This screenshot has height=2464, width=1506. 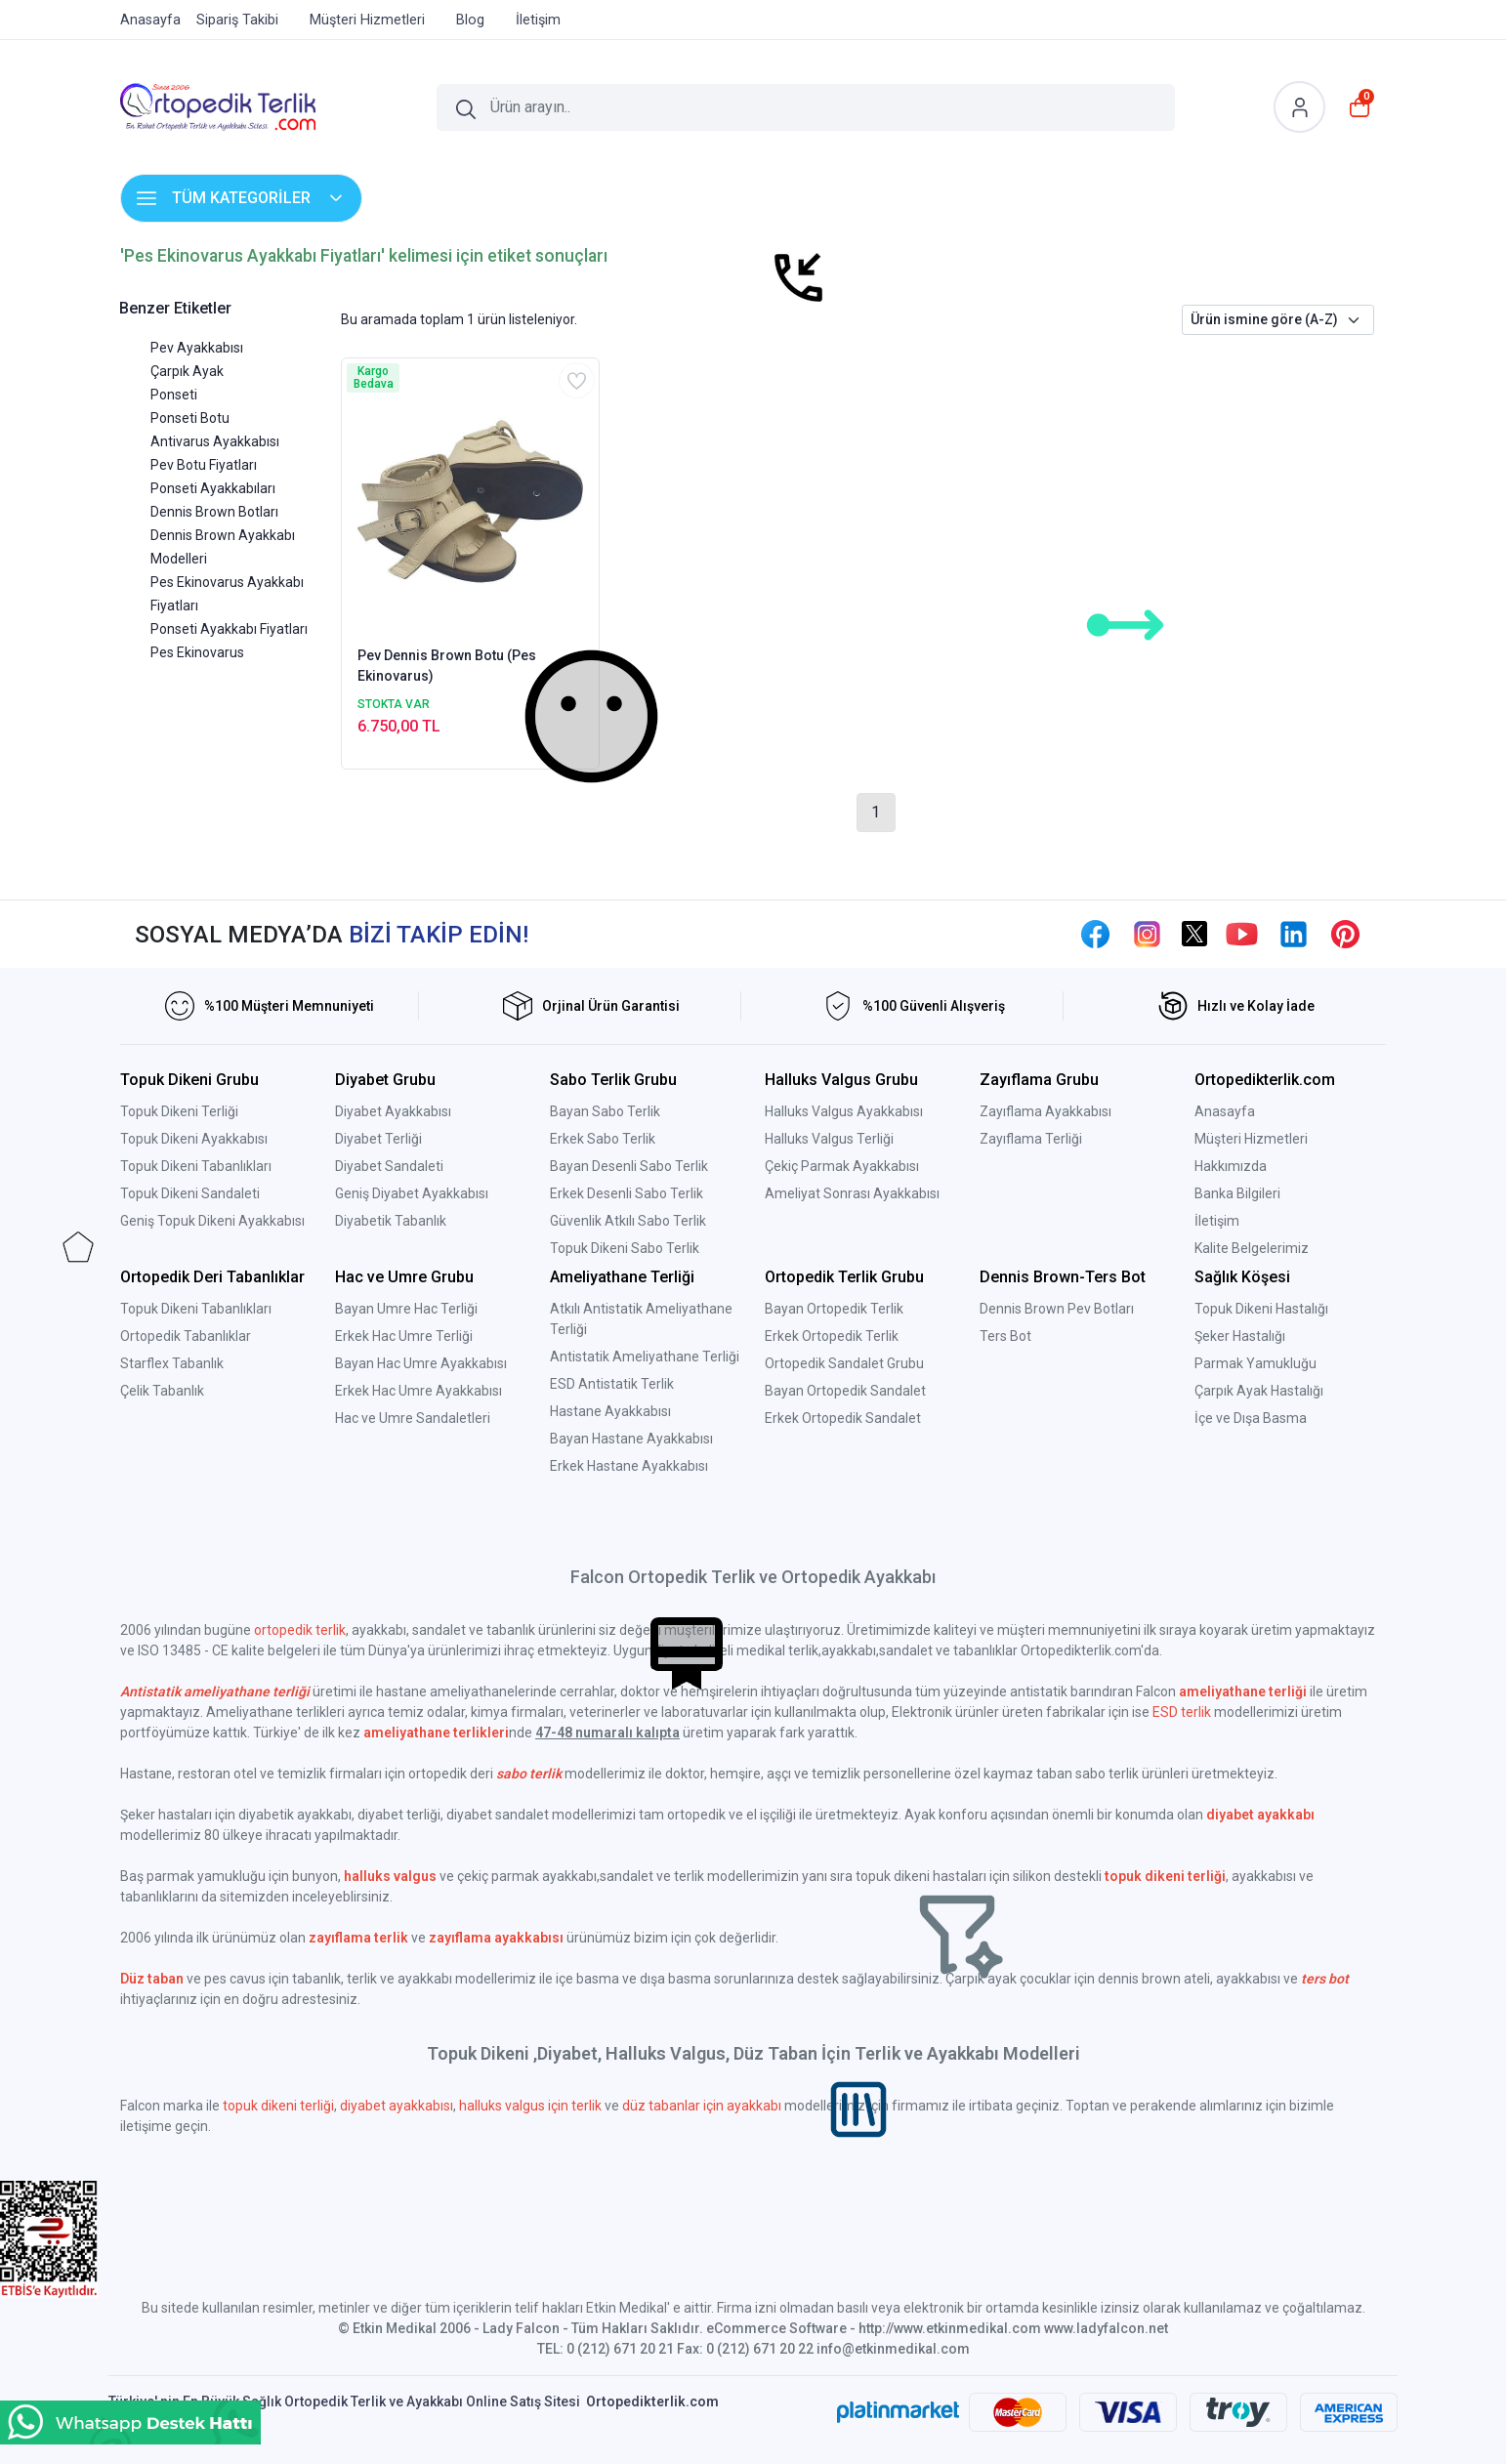 I want to click on neutral feedback or reaction option, so click(x=591, y=716).